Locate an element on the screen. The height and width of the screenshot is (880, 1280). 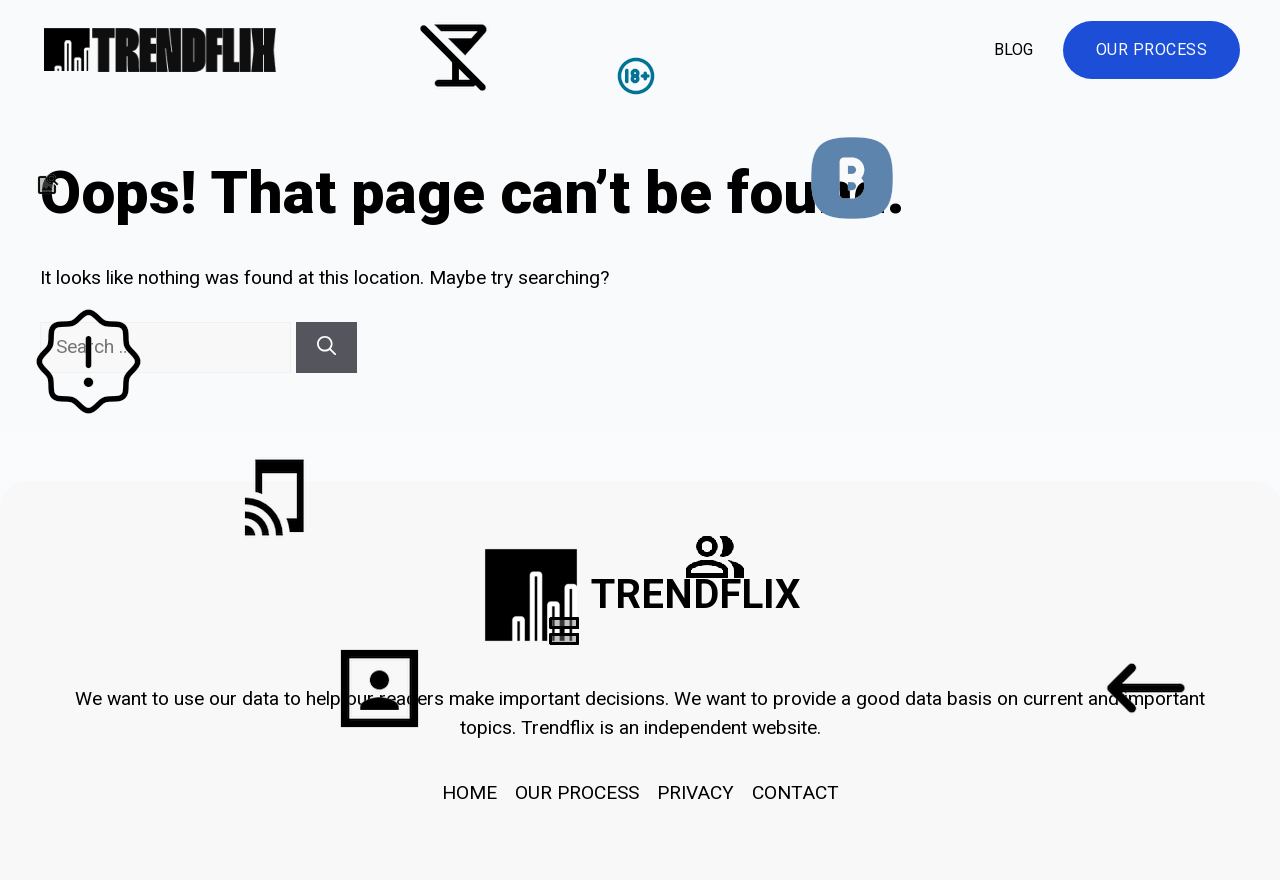
indicates age-restricted content (18+) is located at coordinates (636, 76).